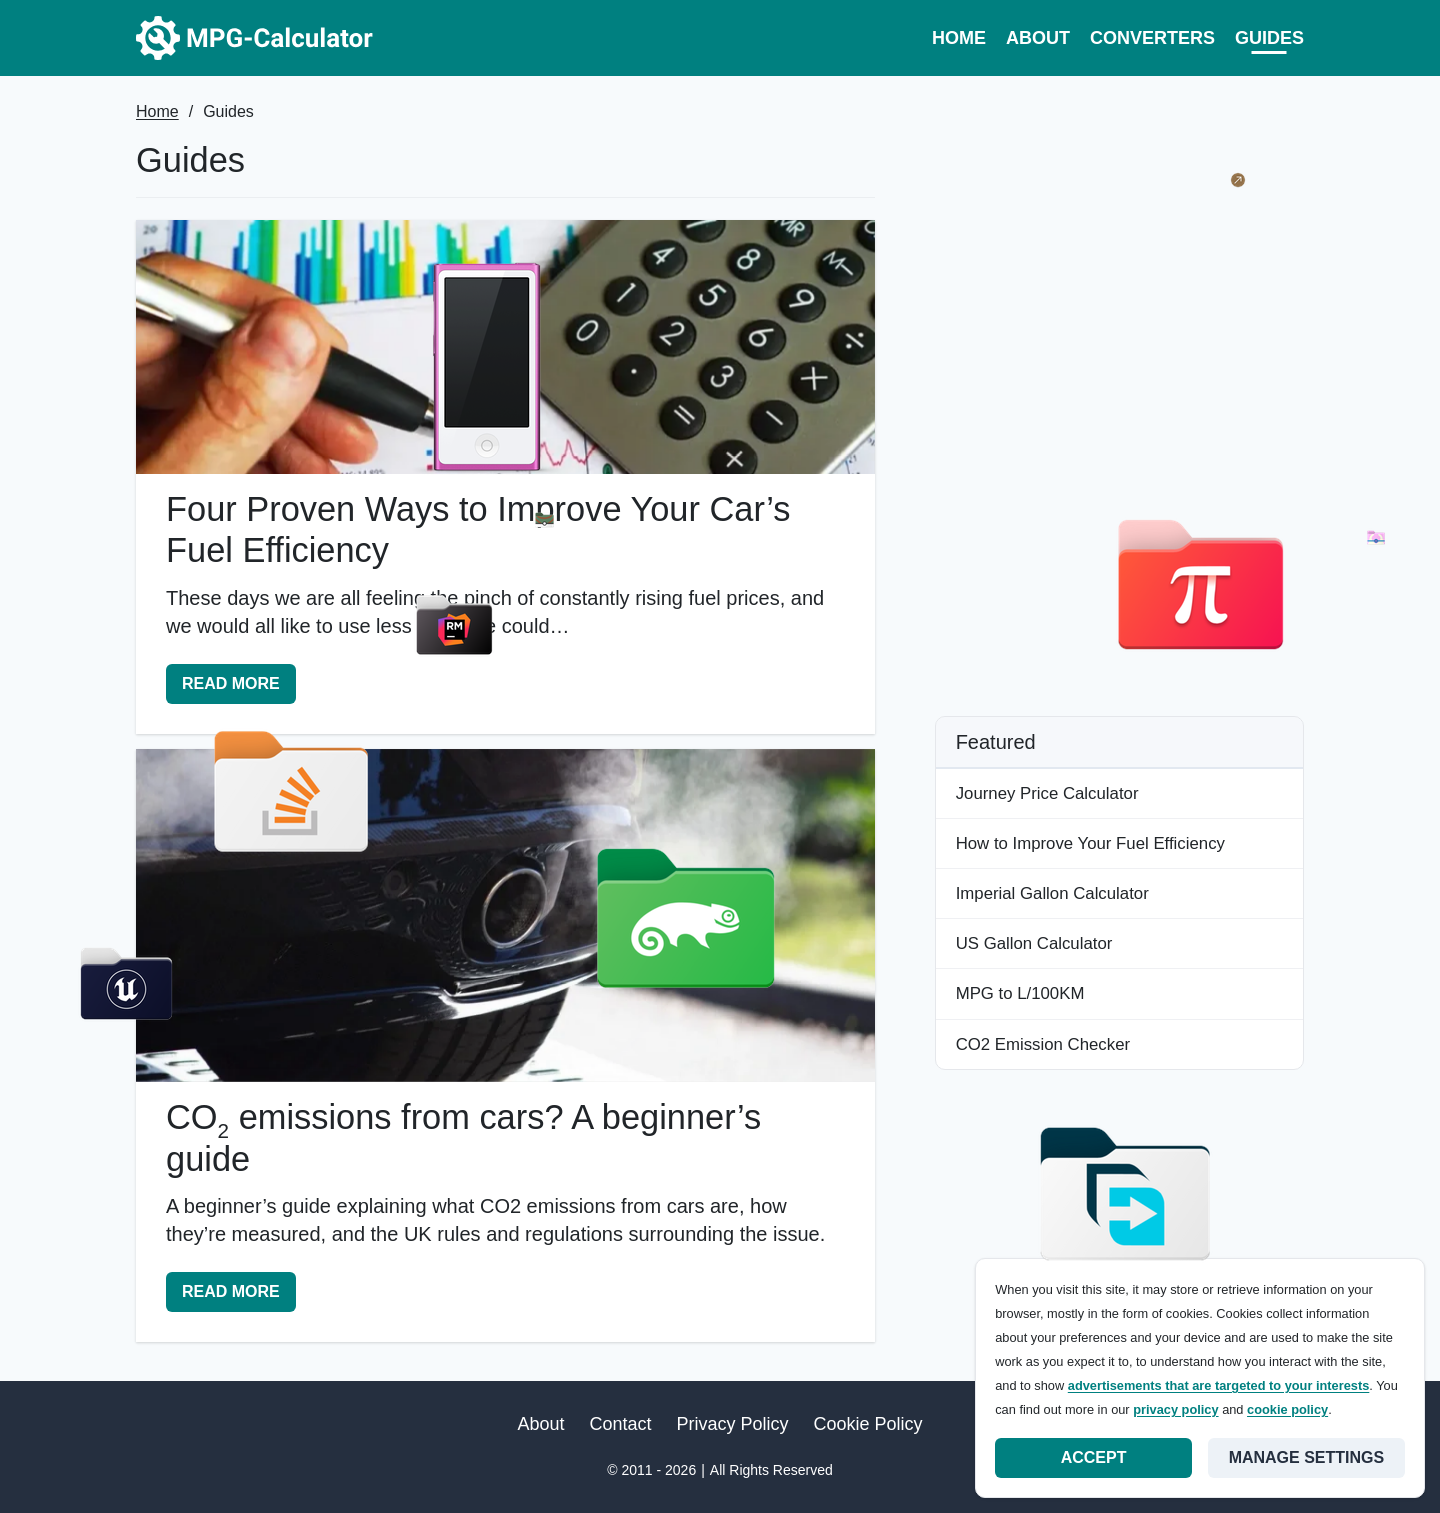  What do you see at coordinates (290, 795) in the screenshot?
I see `open folder containing stack overflow resources` at bounding box center [290, 795].